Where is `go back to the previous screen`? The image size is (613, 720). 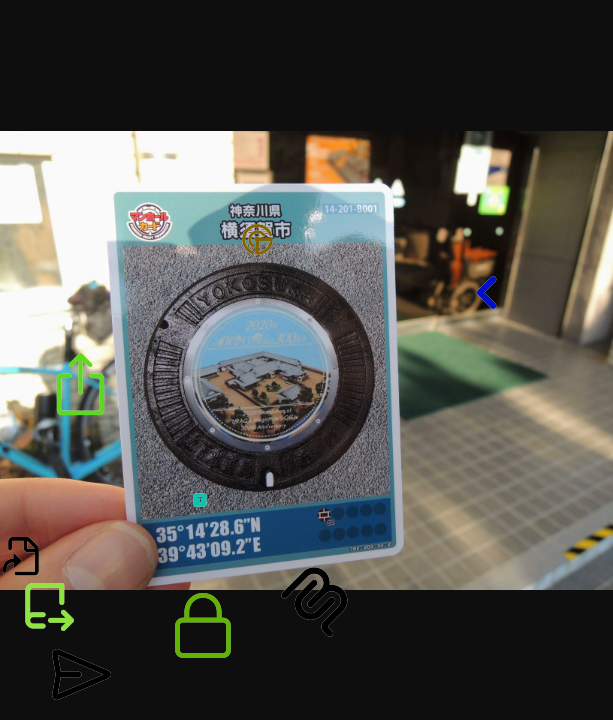
go back to the previous screen is located at coordinates (486, 292).